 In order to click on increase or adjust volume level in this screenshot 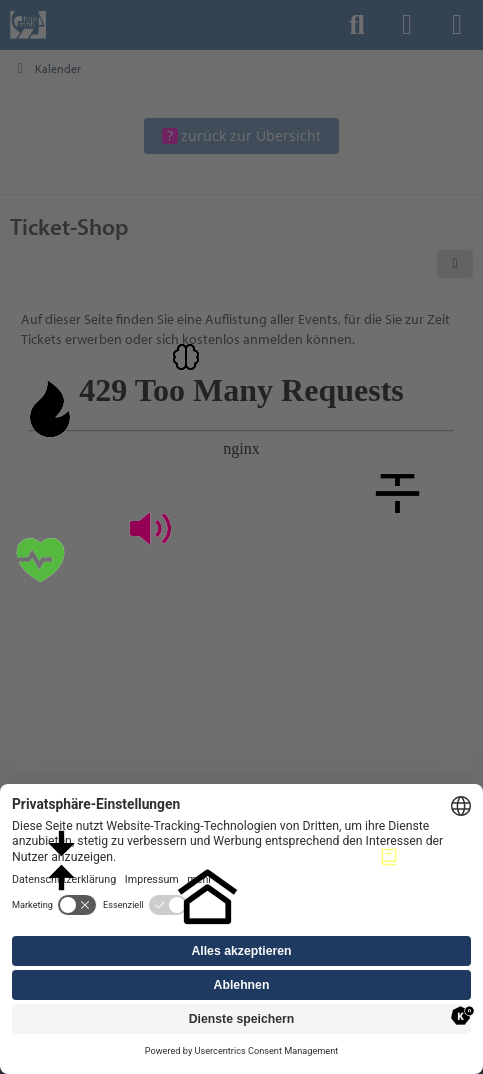, I will do `click(150, 528)`.